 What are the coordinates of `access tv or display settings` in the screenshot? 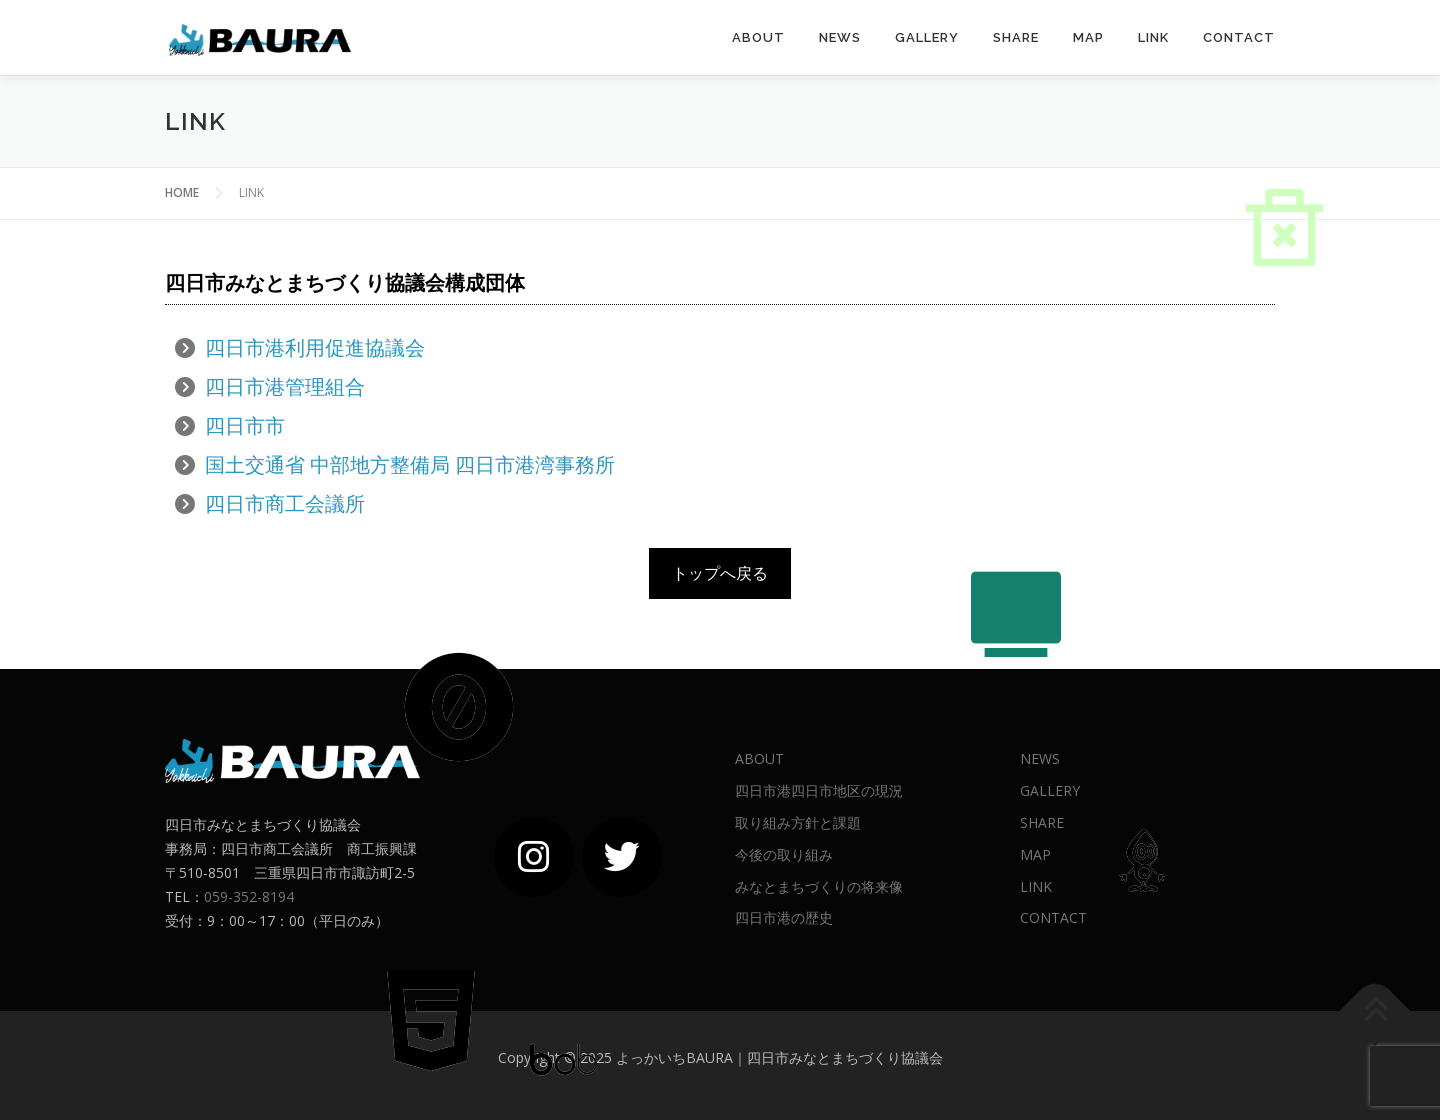 It's located at (1016, 612).